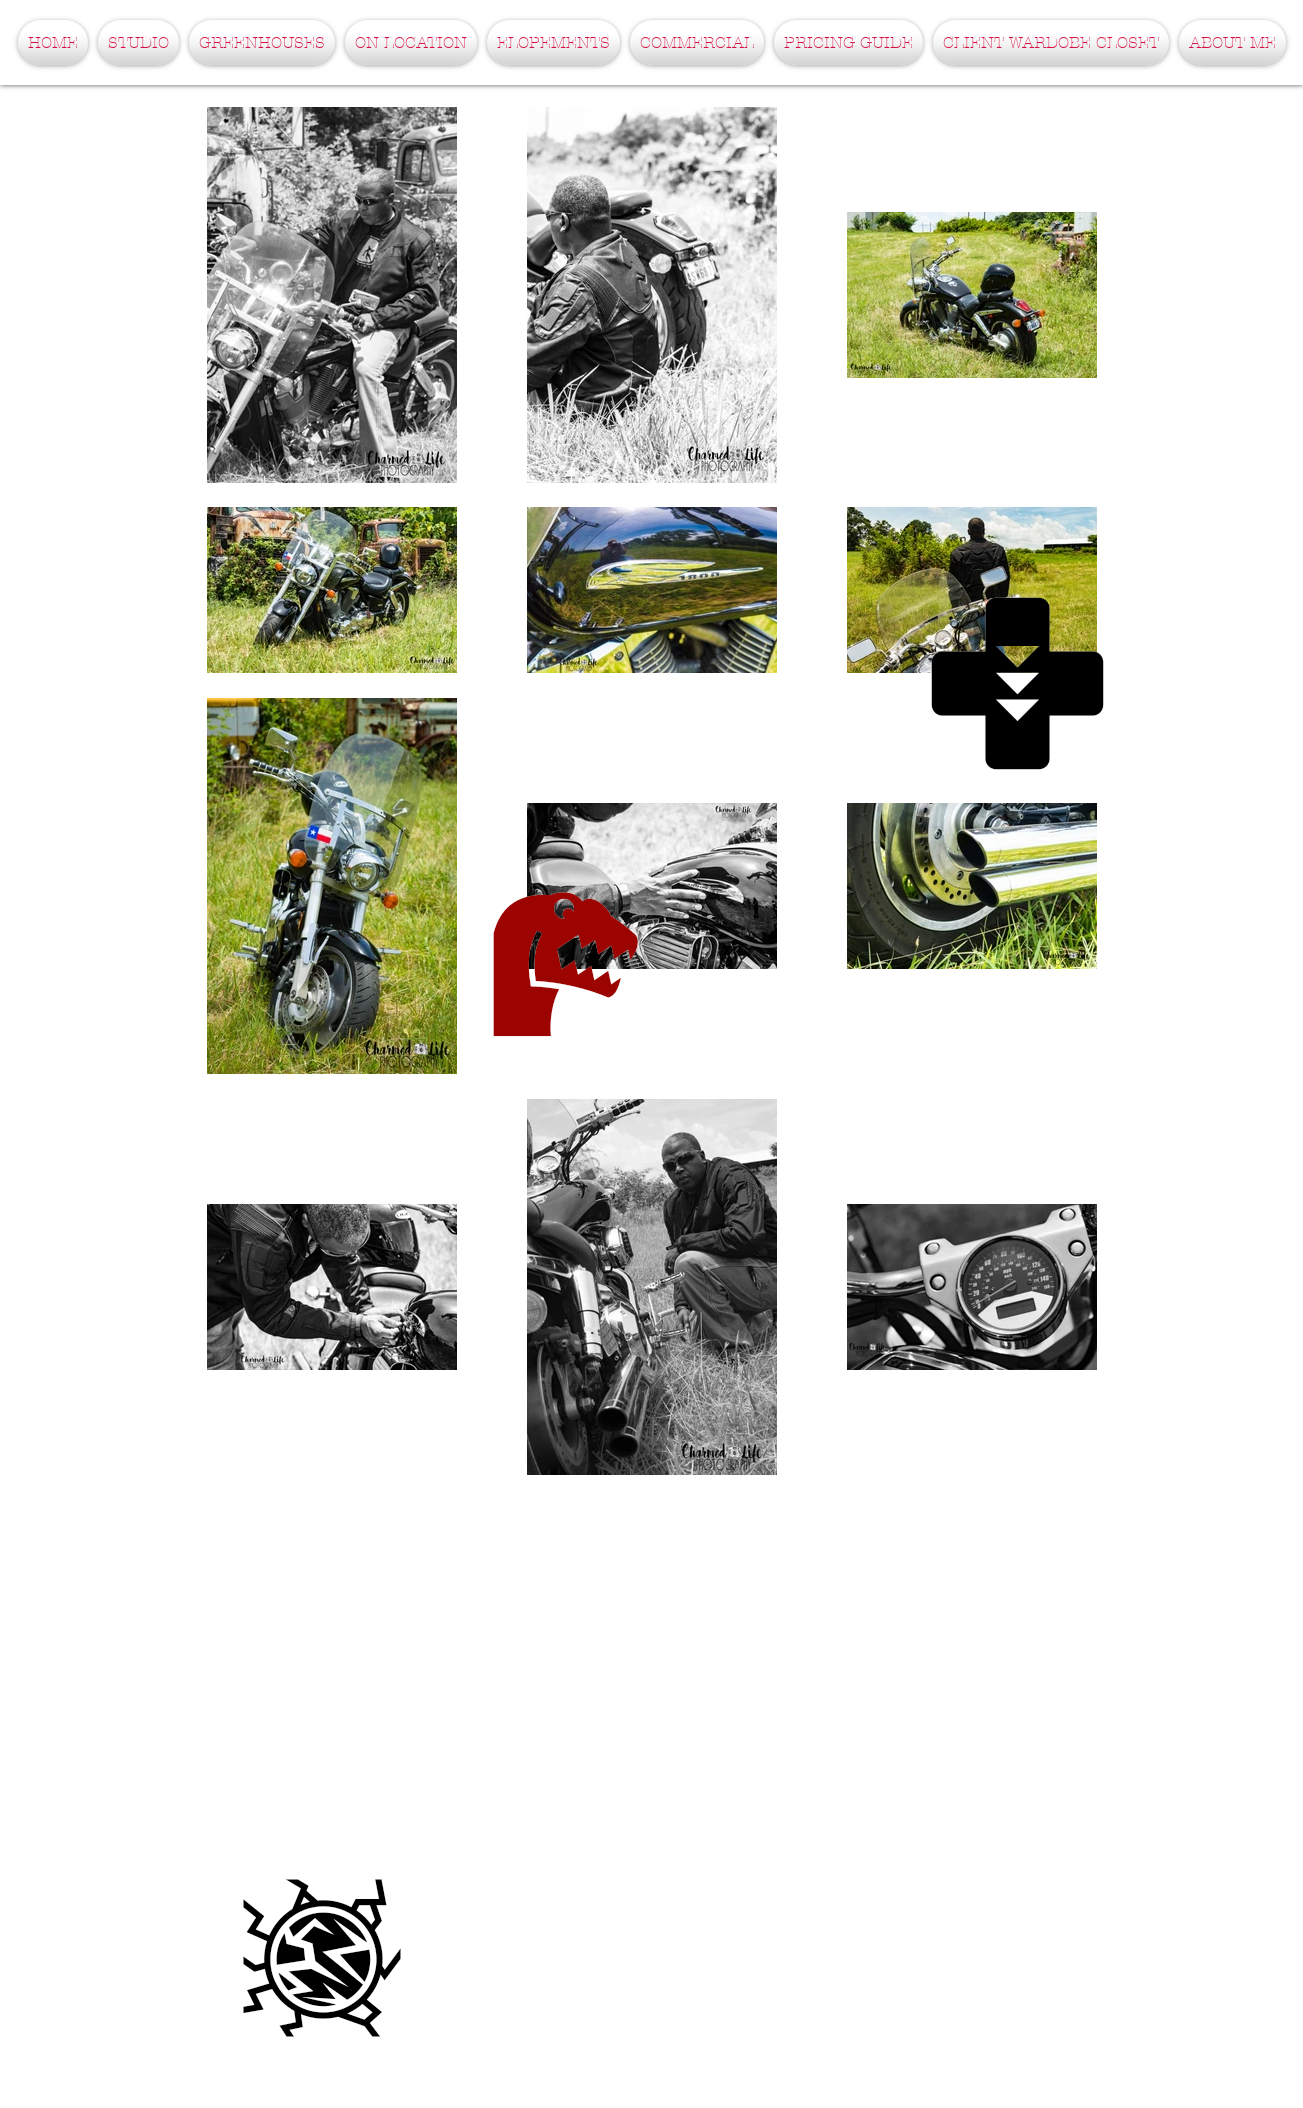 The height and width of the screenshot is (2108, 1303). Describe the element at coordinates (1017, 683) in the screenshot. I see `indicates health or HP is decreasing` at that location.